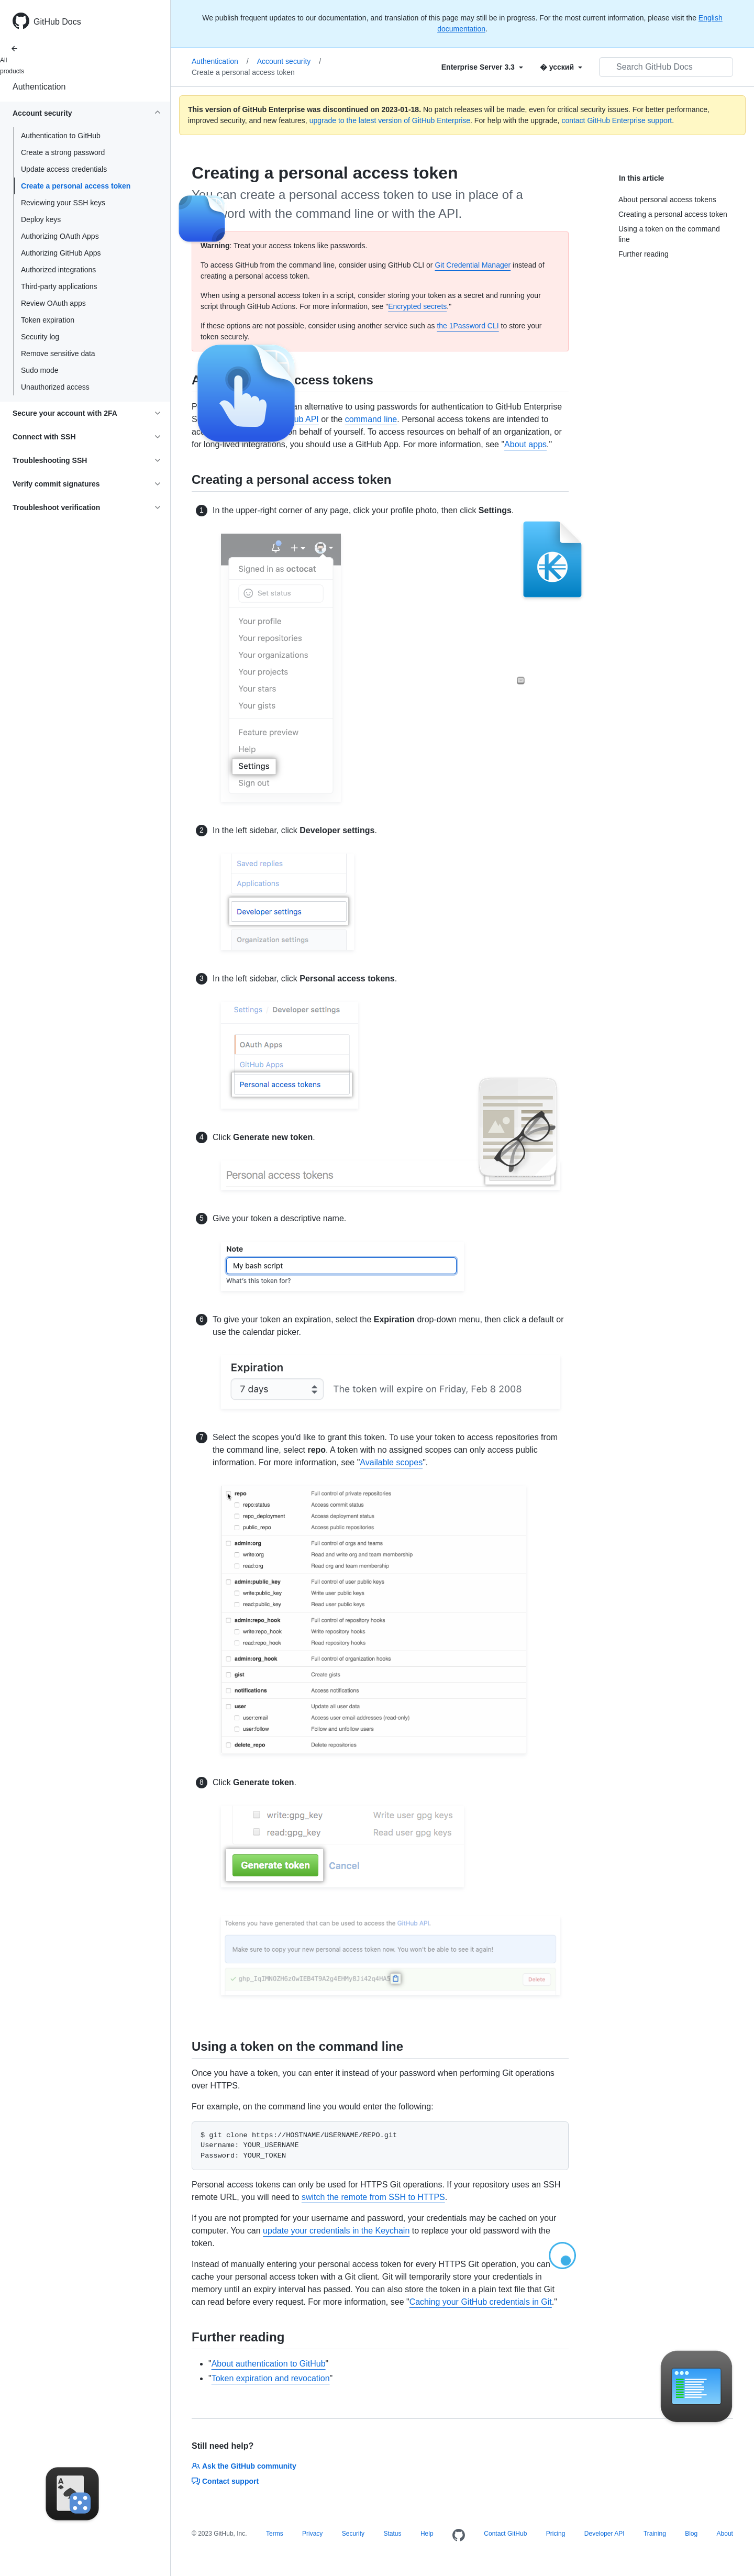 The height and width of the screenshot is (2576, 754). Describe the element at coordinates (246, 393) in the screenshot. I see `open touchscreen settings and preferences` at that location.